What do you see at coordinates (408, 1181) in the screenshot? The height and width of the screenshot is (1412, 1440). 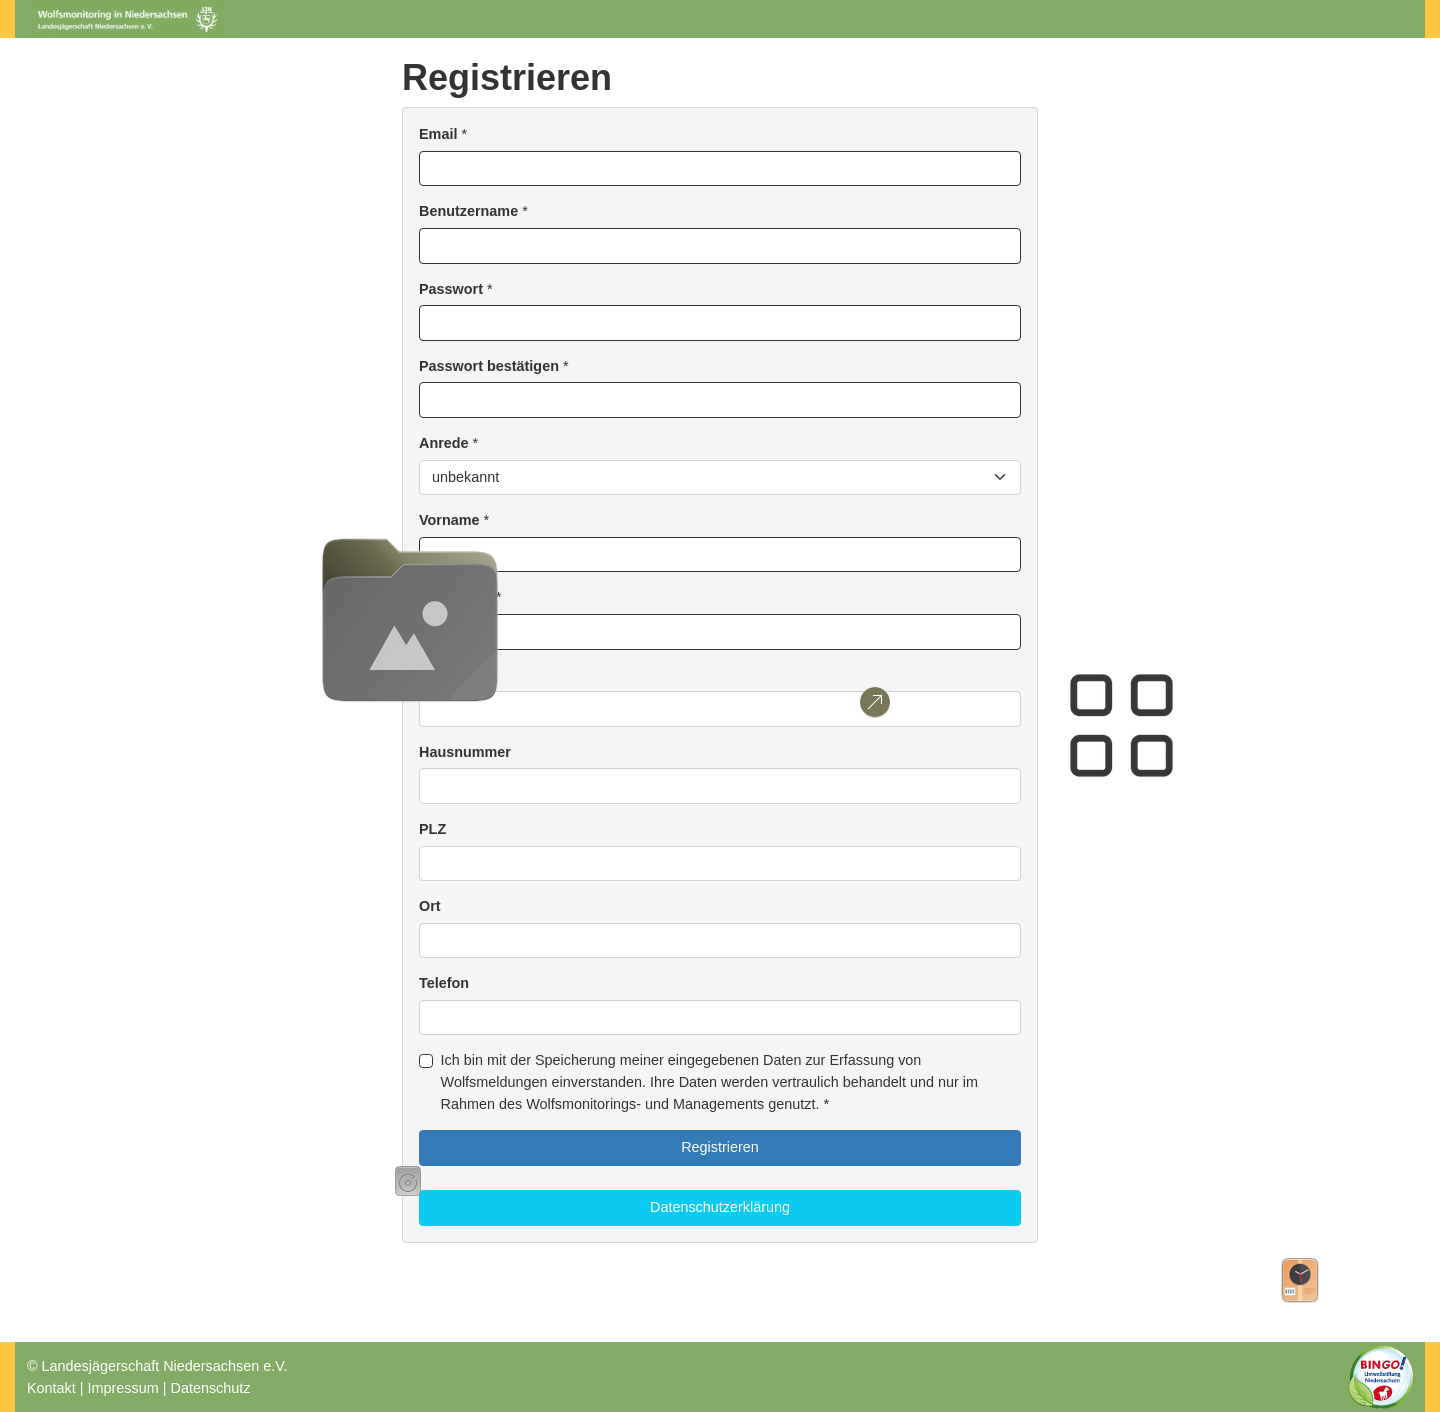 I see `access hard drive storage` at bounding box center [408, 1181].